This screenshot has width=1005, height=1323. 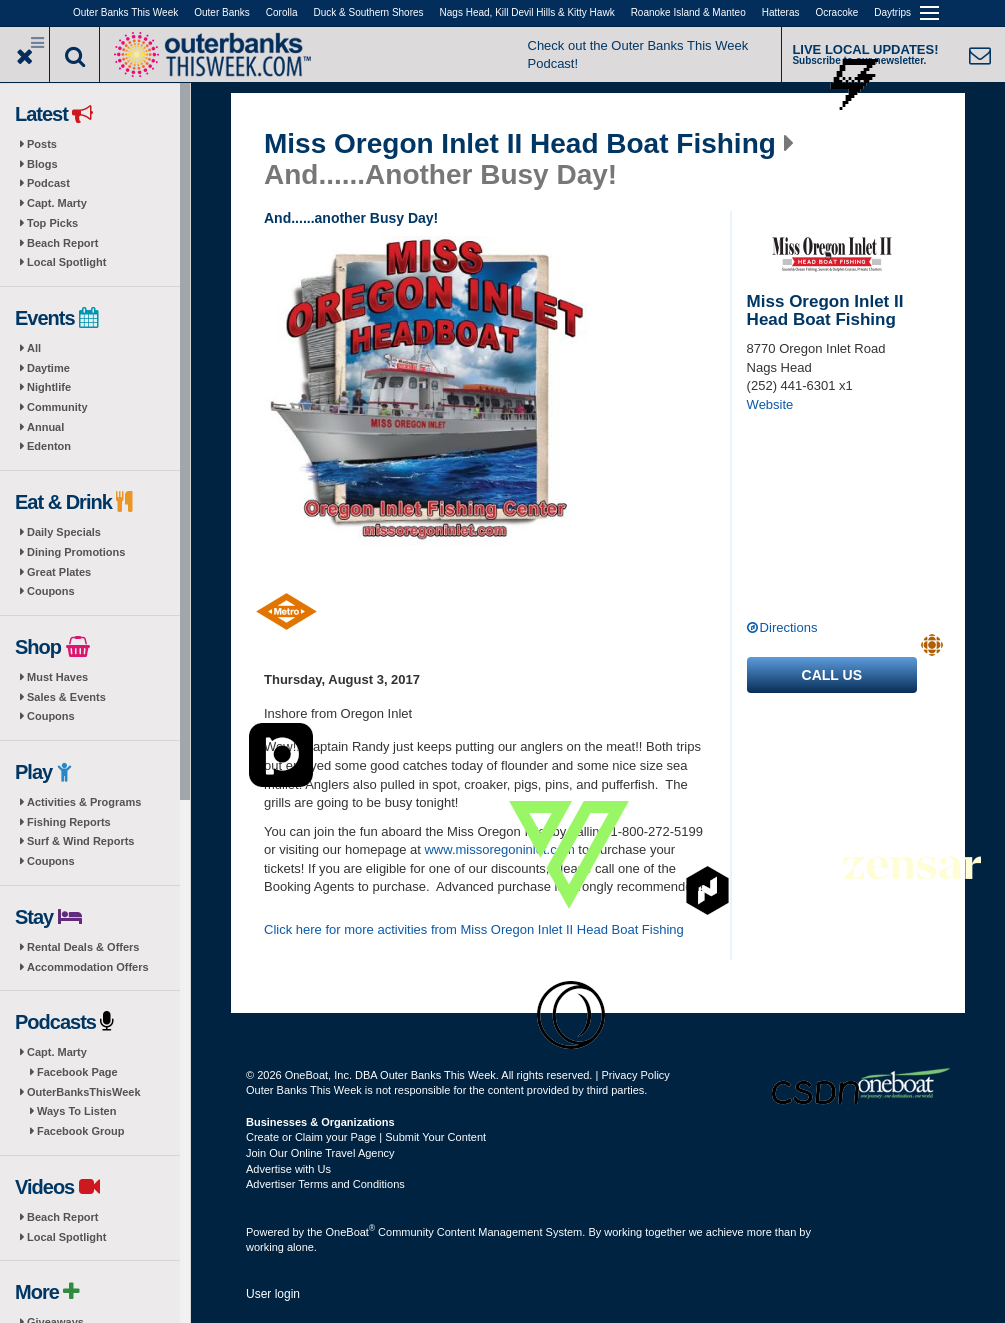 I want to click on HashiCorp Nomad application logo, so click(x=707, y=890).